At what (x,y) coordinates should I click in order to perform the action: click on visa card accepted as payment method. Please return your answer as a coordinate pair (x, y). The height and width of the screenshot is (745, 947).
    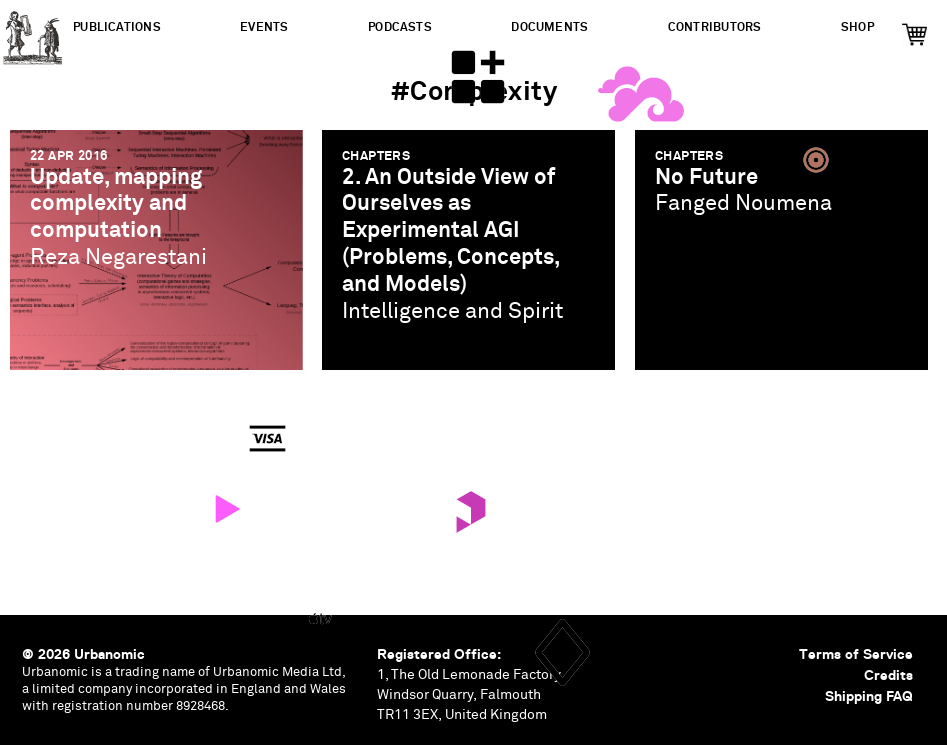
    Looking at the image, I should click on (267, 438).